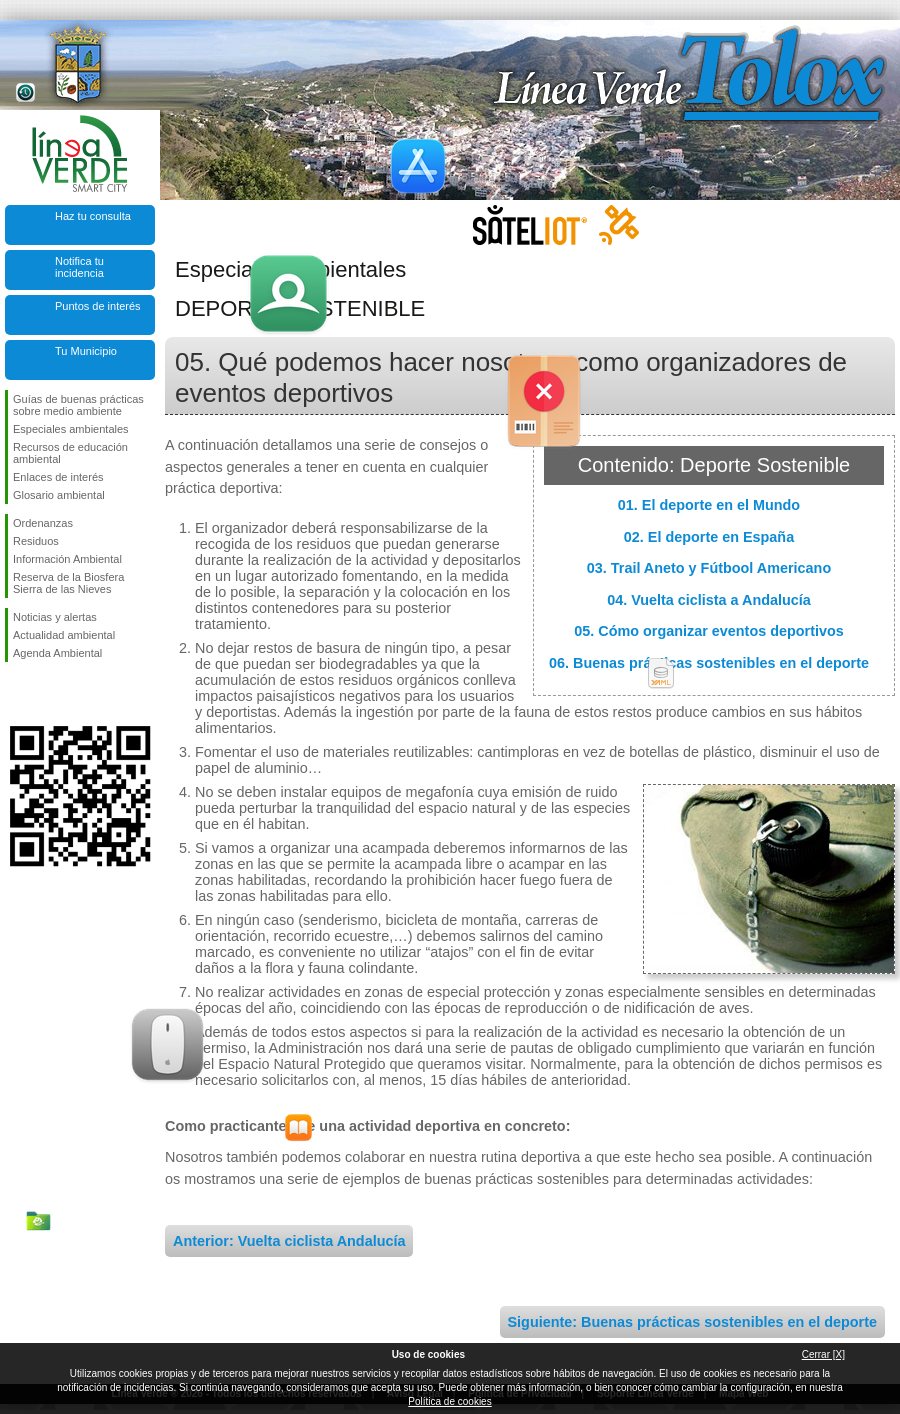 This screenshot has width=900, height=1414. What do you see at coordinates (544, 401) in the screenshot?
I see `indicates a package scheduled for removal` at bounding box center [544, 401].